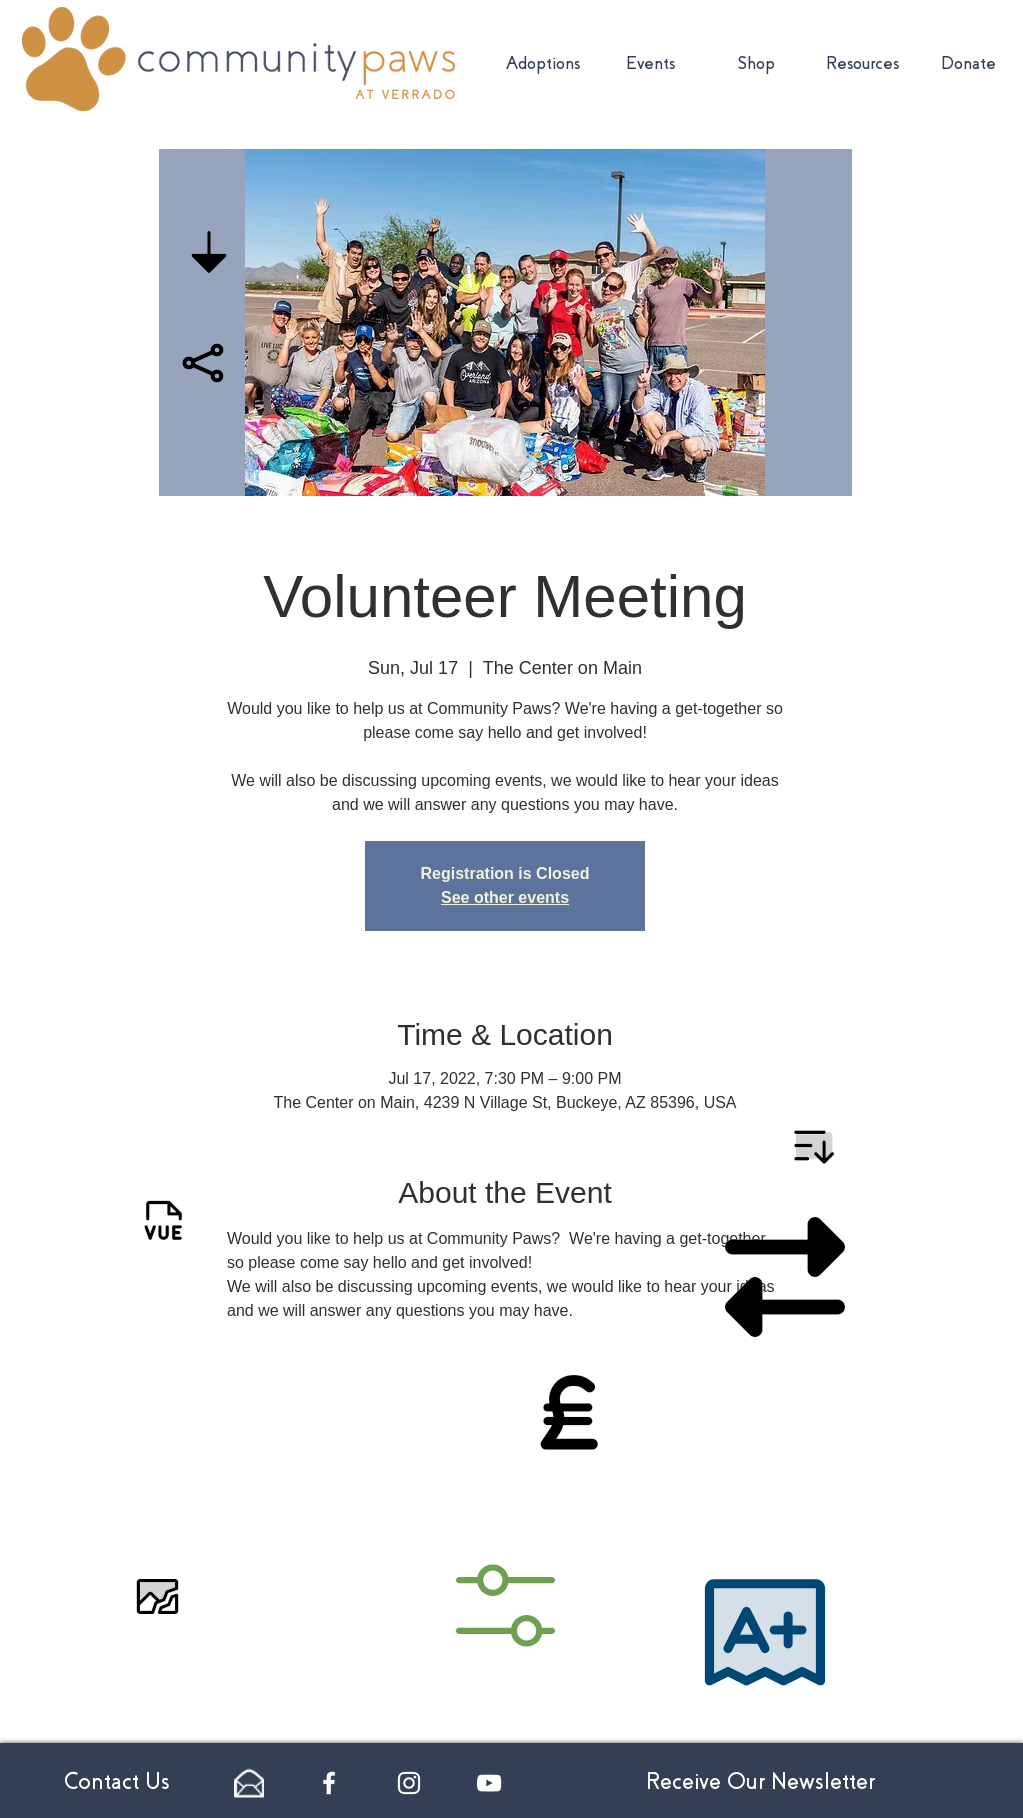 This screenshot has width=1023, height=1818. What do you see at coordinates (570, 1411) in the screenshot?
I see `indicates price or amount in Turkish lira` at bounding box center [570, 1411].